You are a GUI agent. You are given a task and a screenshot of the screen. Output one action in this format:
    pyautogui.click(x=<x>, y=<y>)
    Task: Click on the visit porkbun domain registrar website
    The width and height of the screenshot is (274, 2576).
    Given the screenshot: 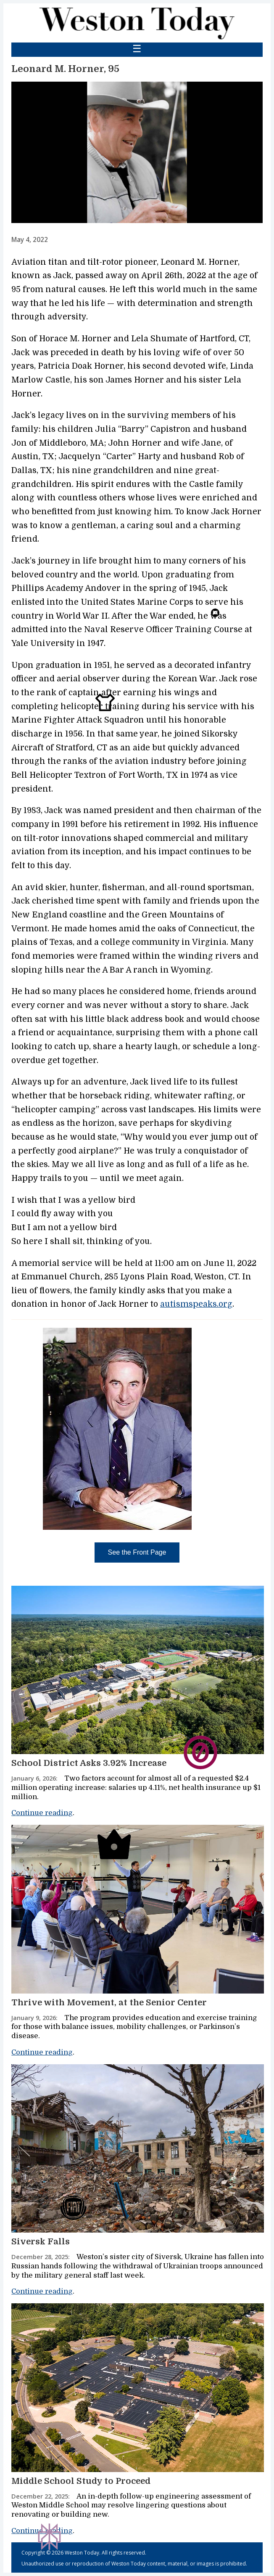 What is the action you would take?
    pyautogui.click(x=215, y=613)
    